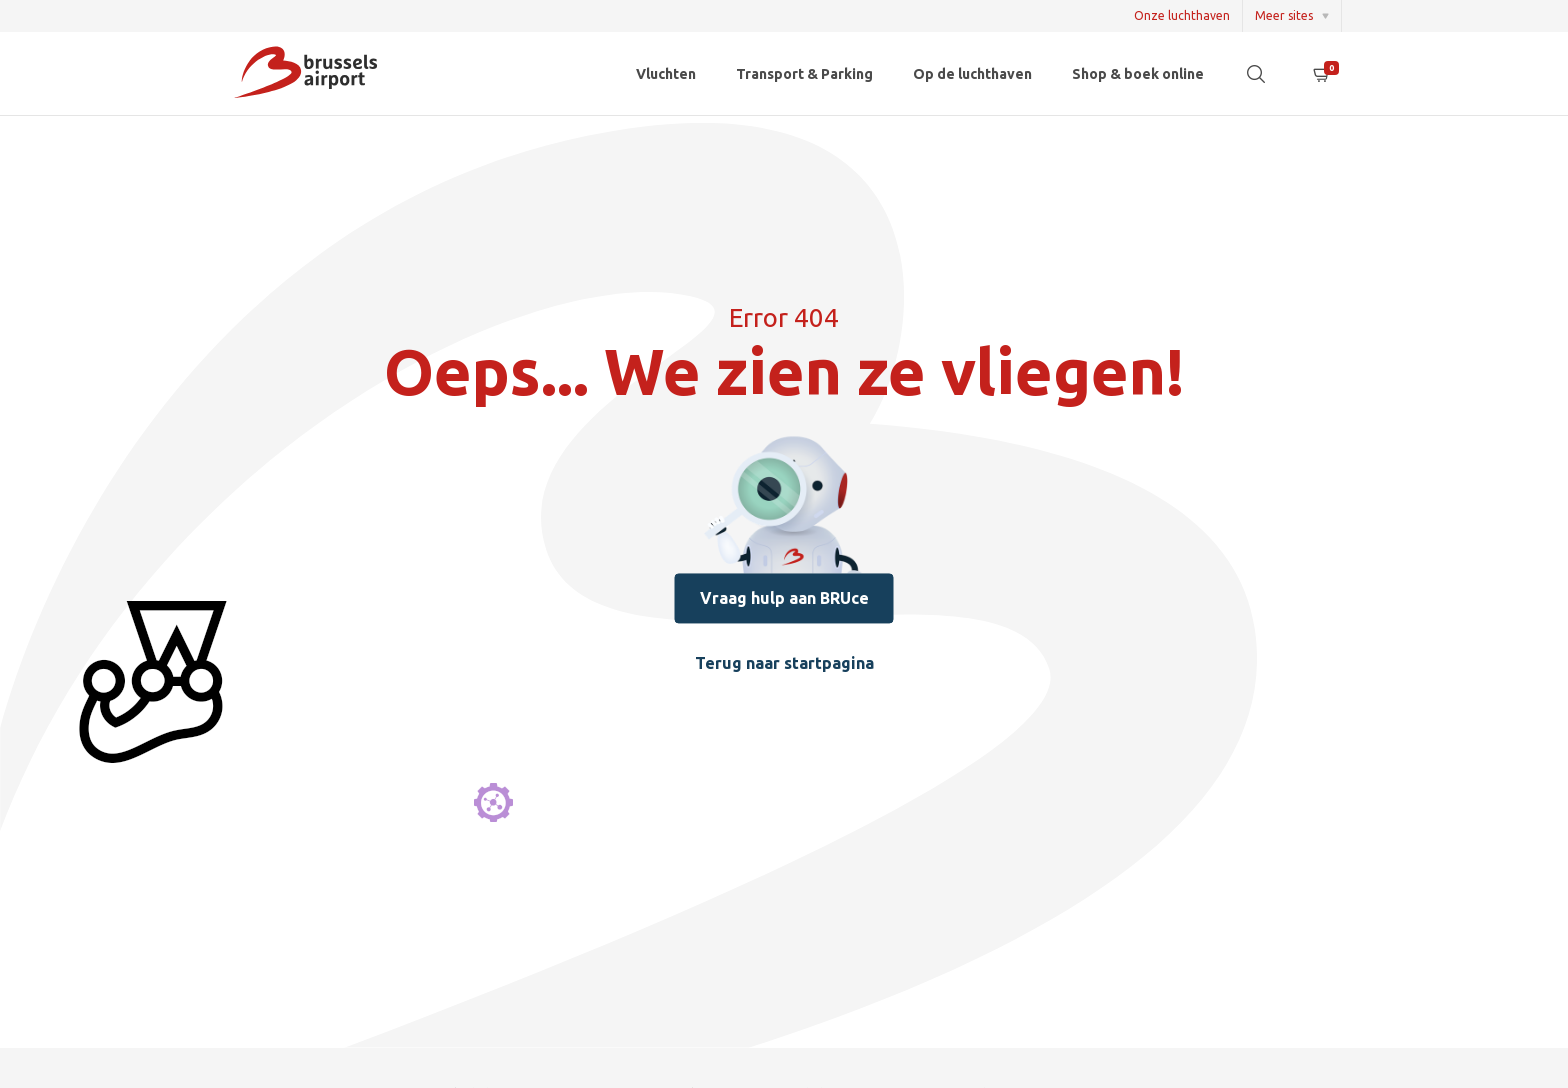 Image resolution: width=1568 pixels, height=1088 pixels. I want to click on SVGO tool or SVG optimization settings, so click(493, 802).